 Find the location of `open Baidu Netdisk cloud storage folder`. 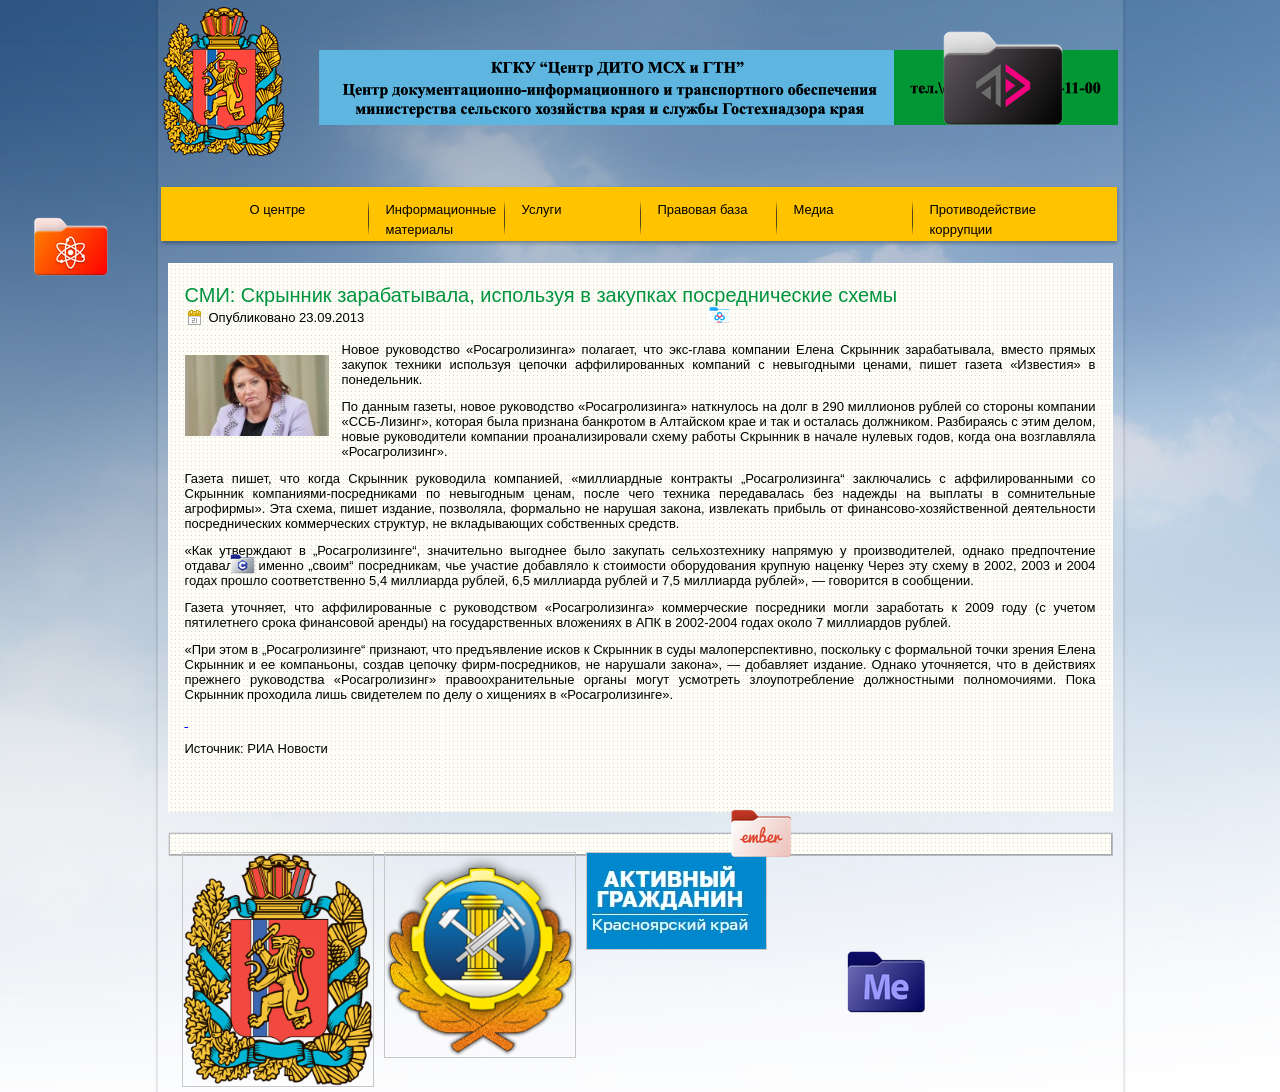

open Baidu Netdisk cloud storage folder is located at coordinates (719, 315).